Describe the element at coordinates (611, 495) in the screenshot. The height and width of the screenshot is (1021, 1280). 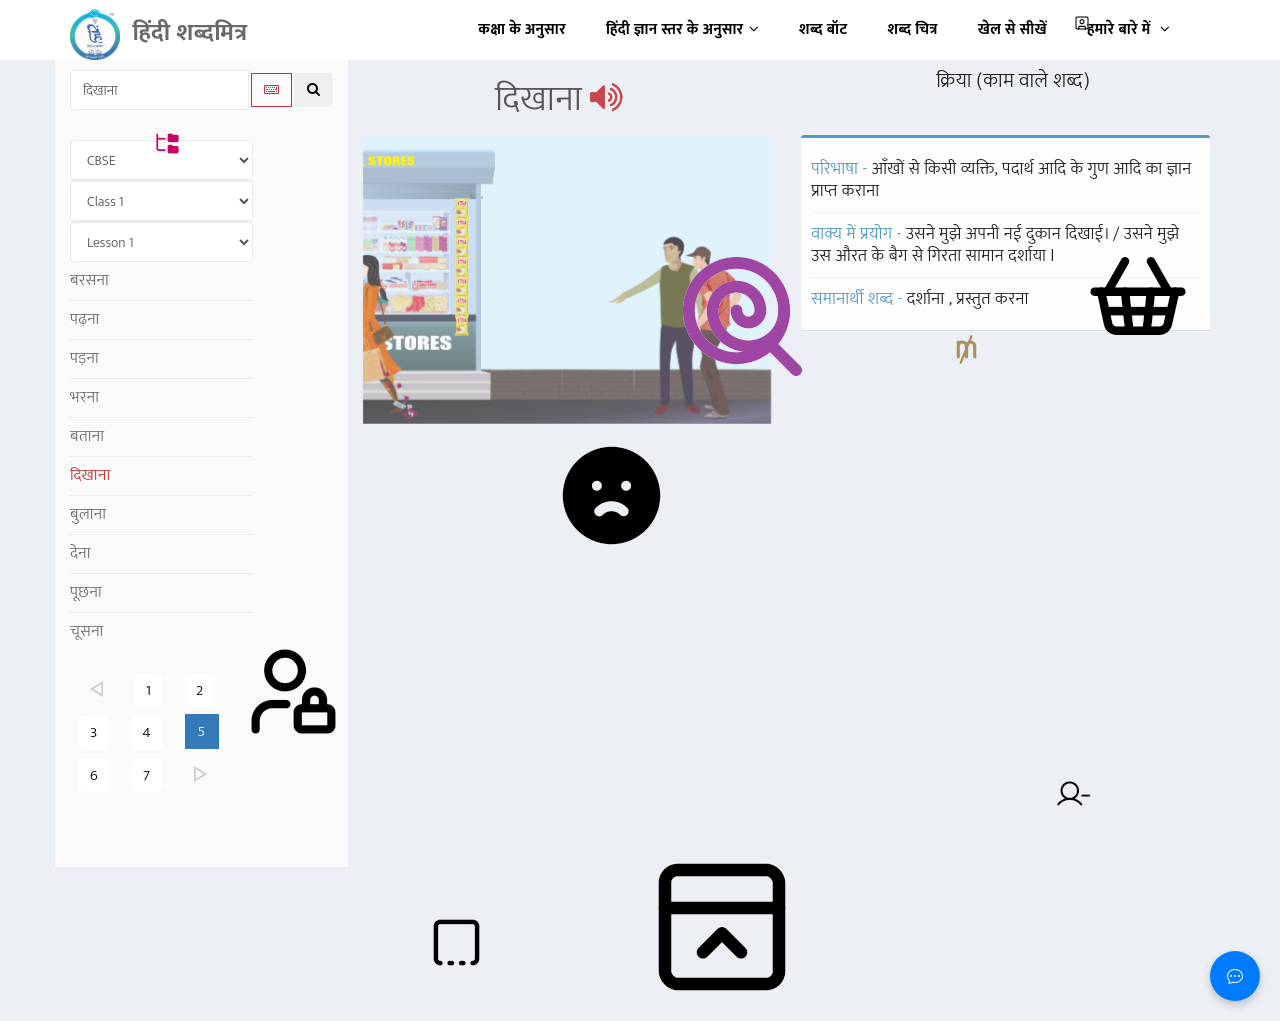
I see `indicate negative feedback or dissatisfaction` at that location.